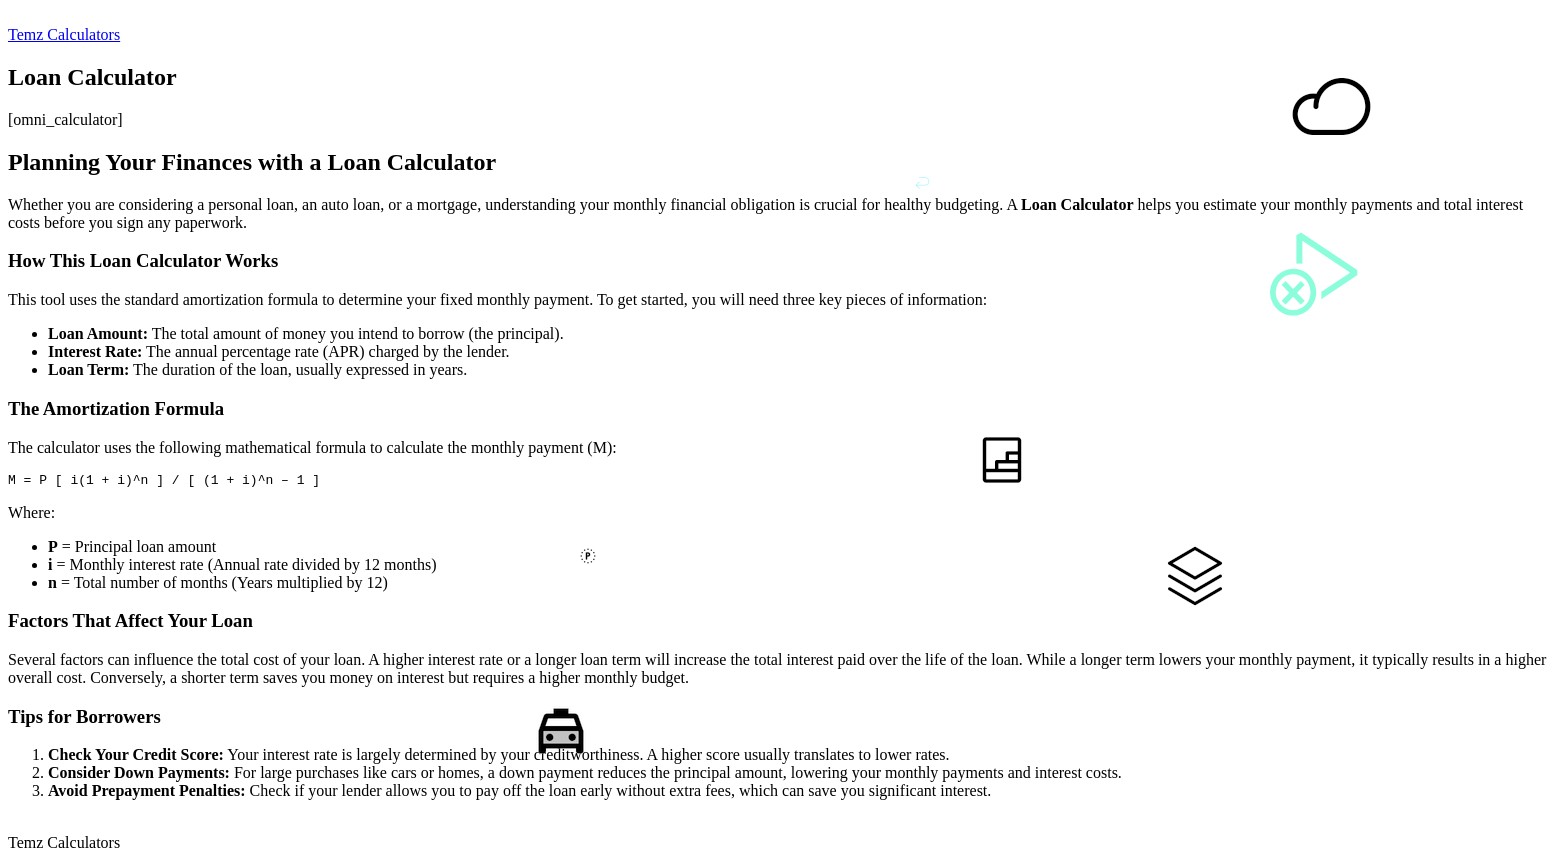  I want to click on access stairs or stairway directions, so click(1002, 460).